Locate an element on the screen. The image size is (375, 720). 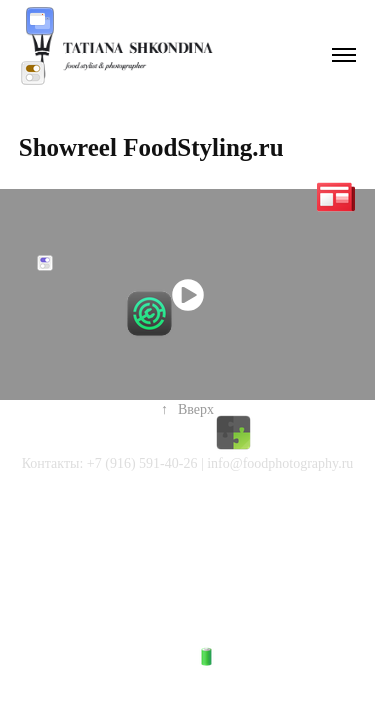
open modrinth app for managing minecraft mods is located at coordinates (149, 313).